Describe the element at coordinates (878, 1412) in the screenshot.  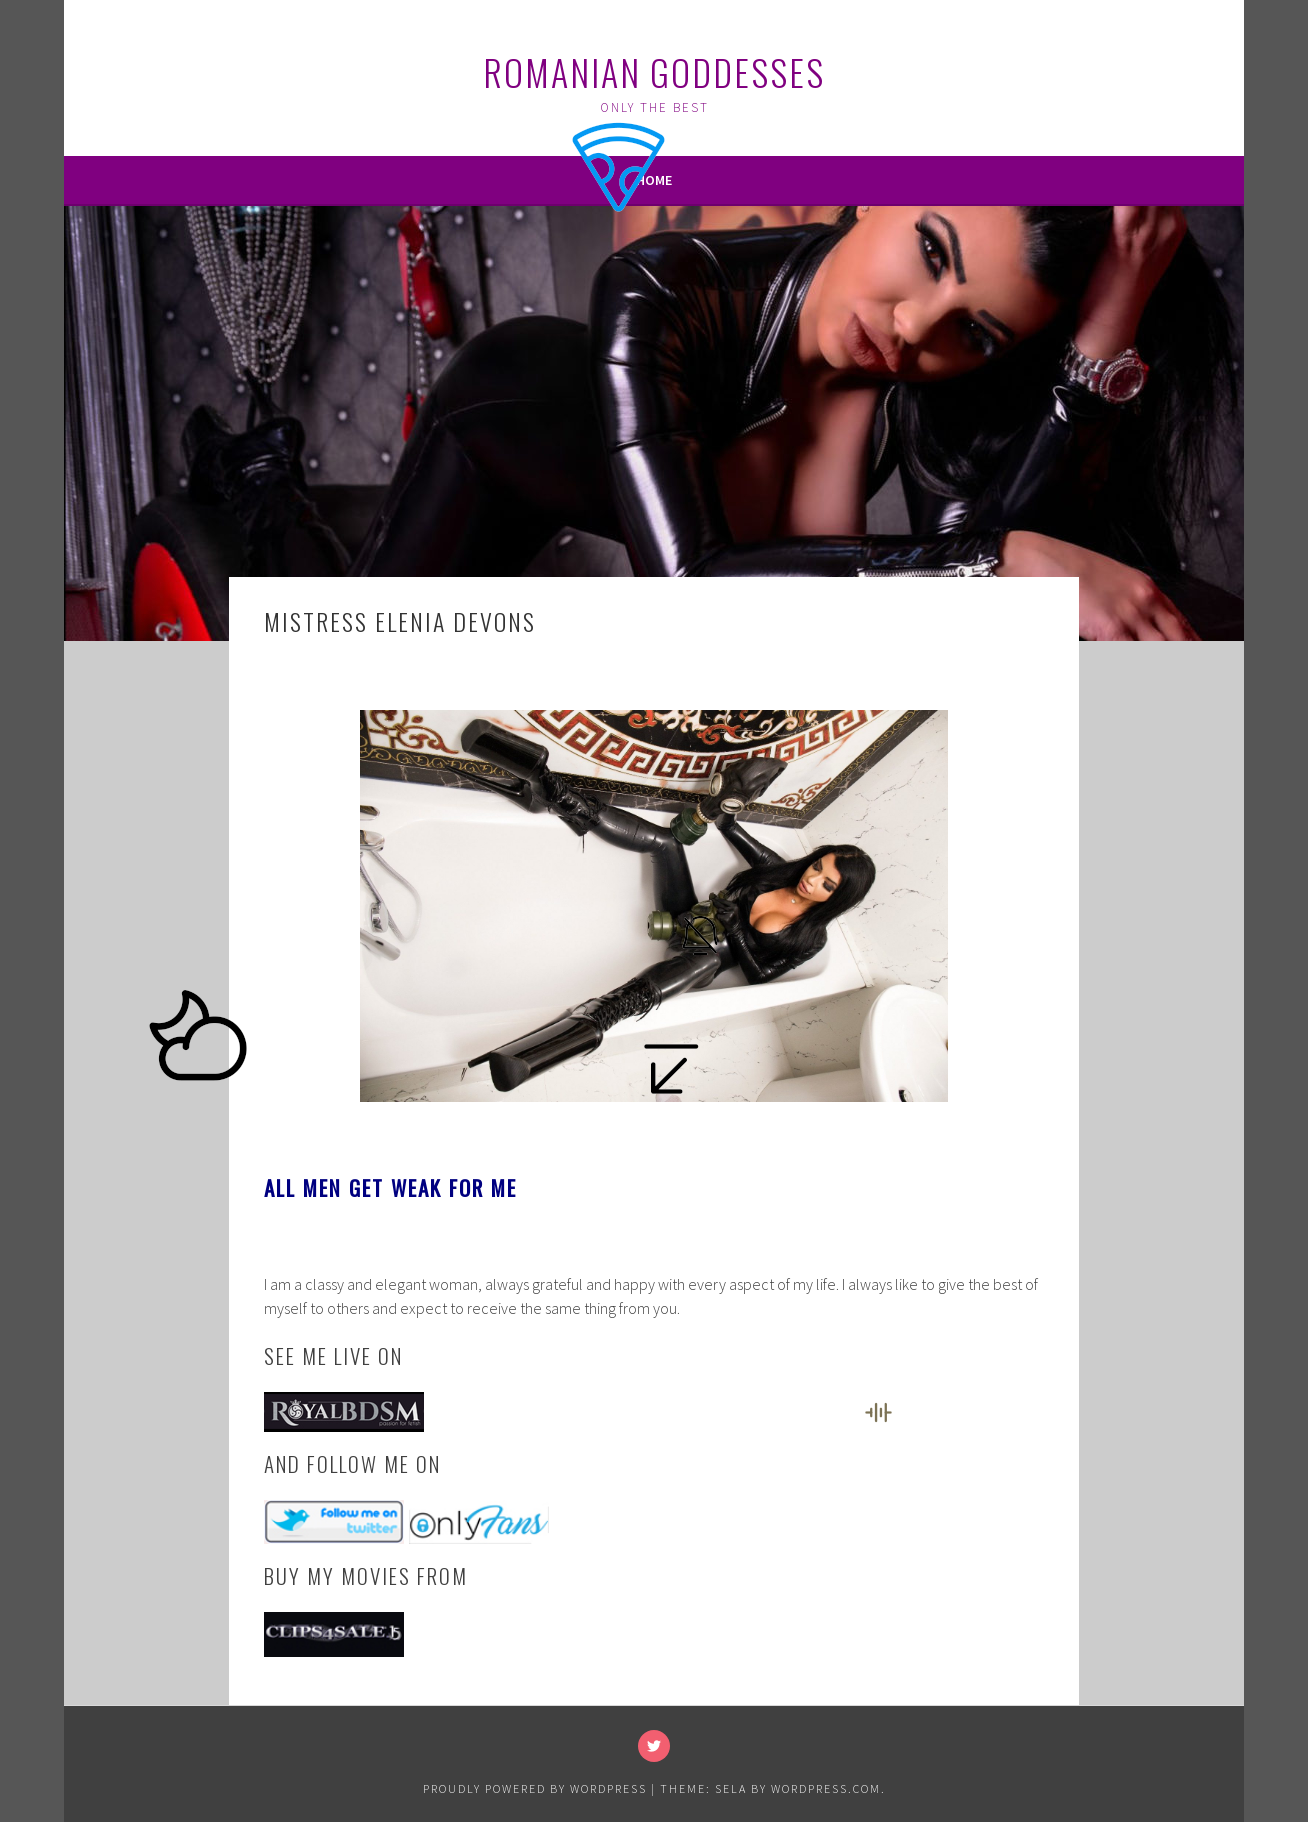
I see `view battery circuit or power connection status` at that location.